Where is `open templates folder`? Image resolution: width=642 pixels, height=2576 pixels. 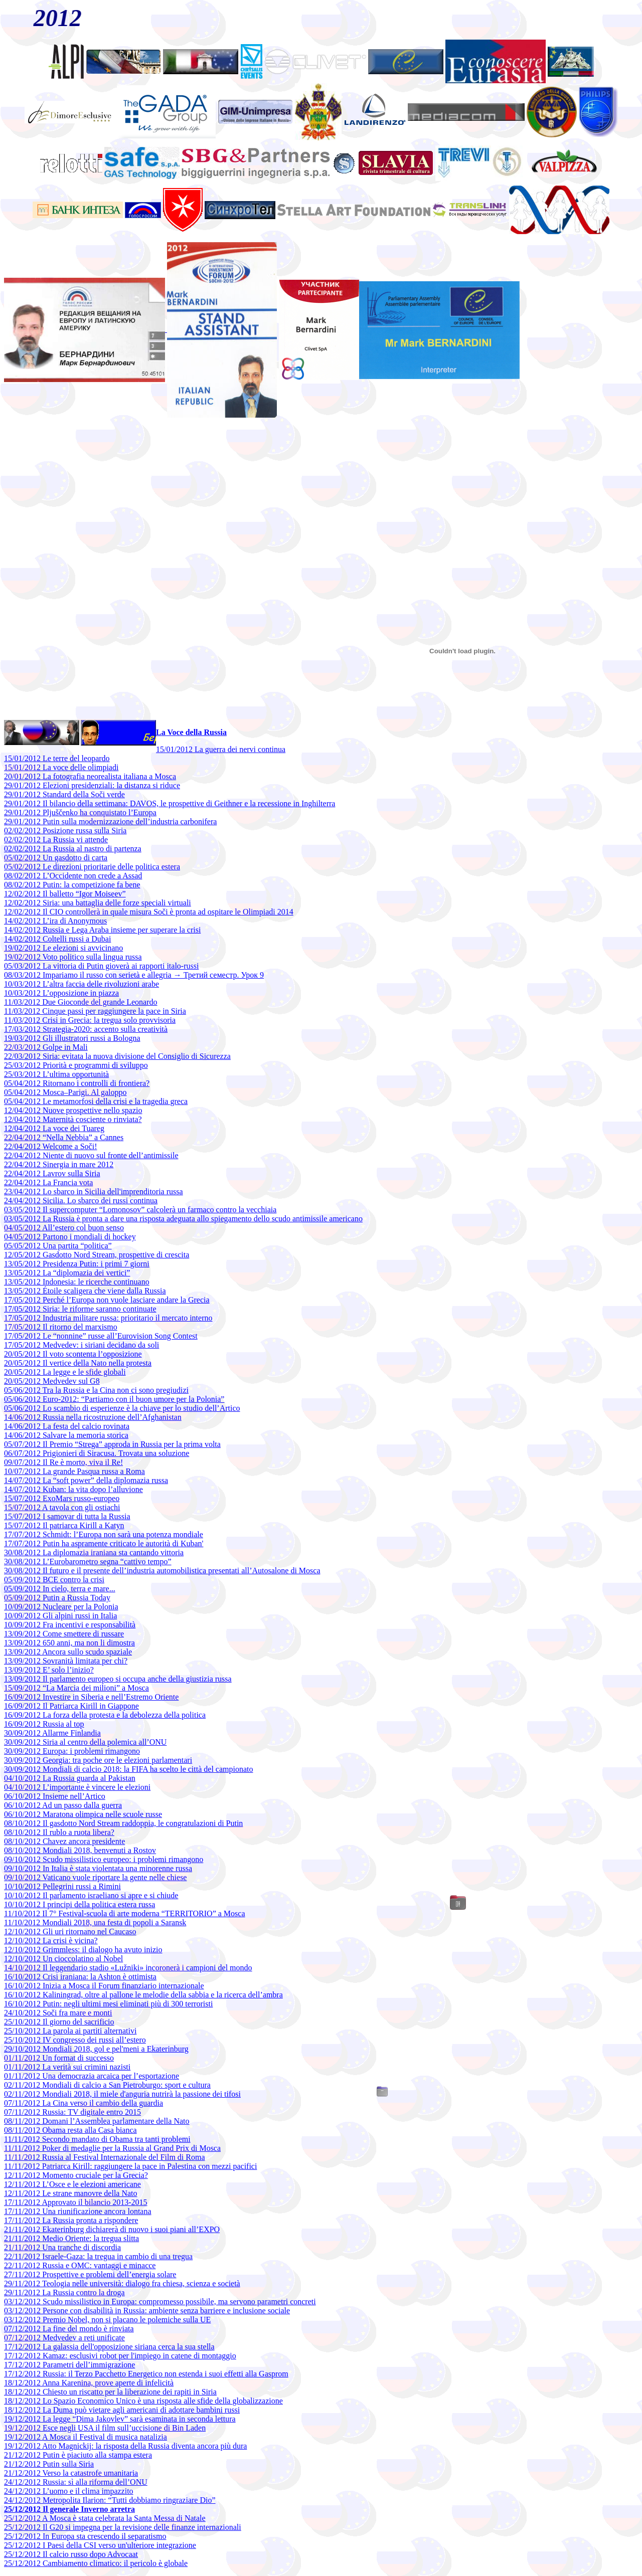
open templates folder is located at coordinates (458, 1902).